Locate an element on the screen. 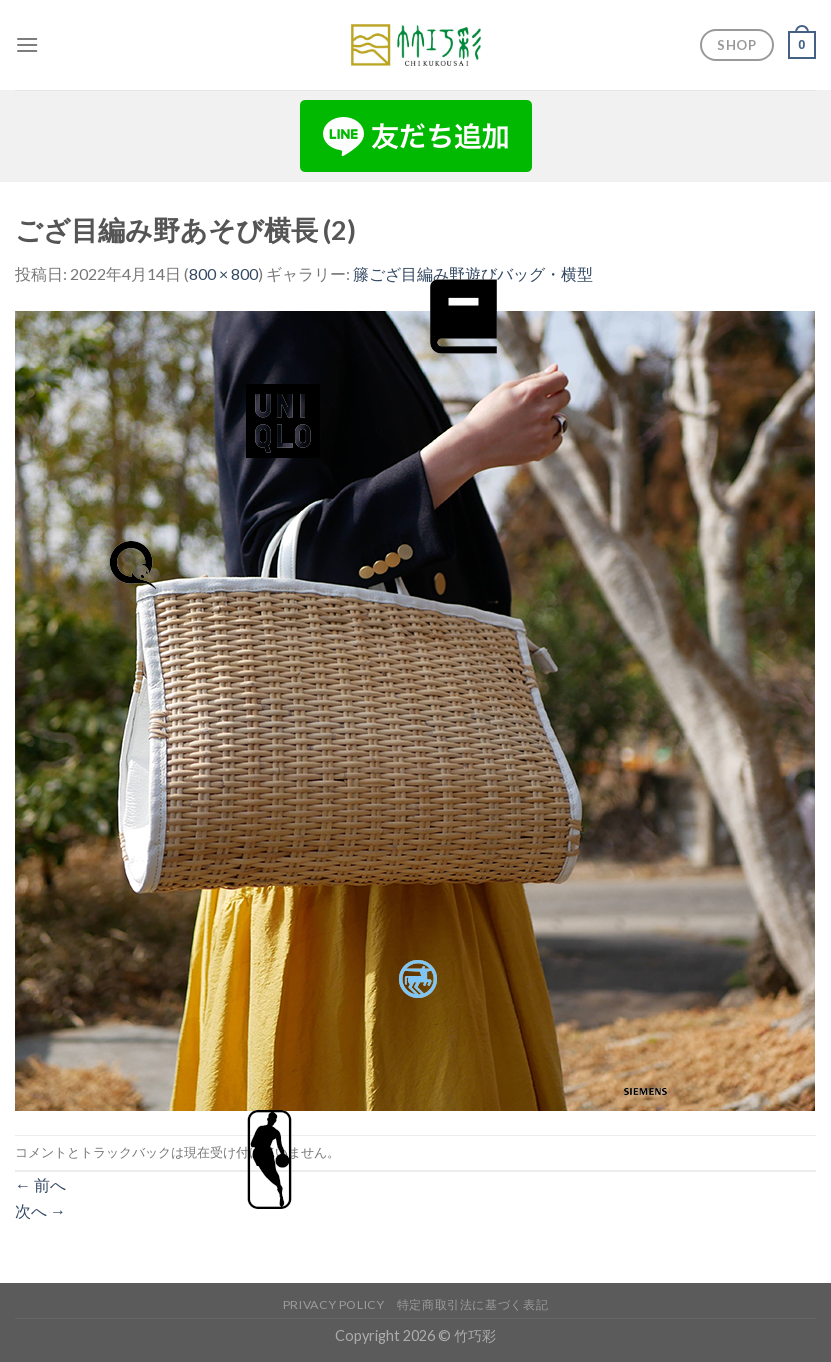  open the Uniqlo app or website is located at coordinates (283, 421).